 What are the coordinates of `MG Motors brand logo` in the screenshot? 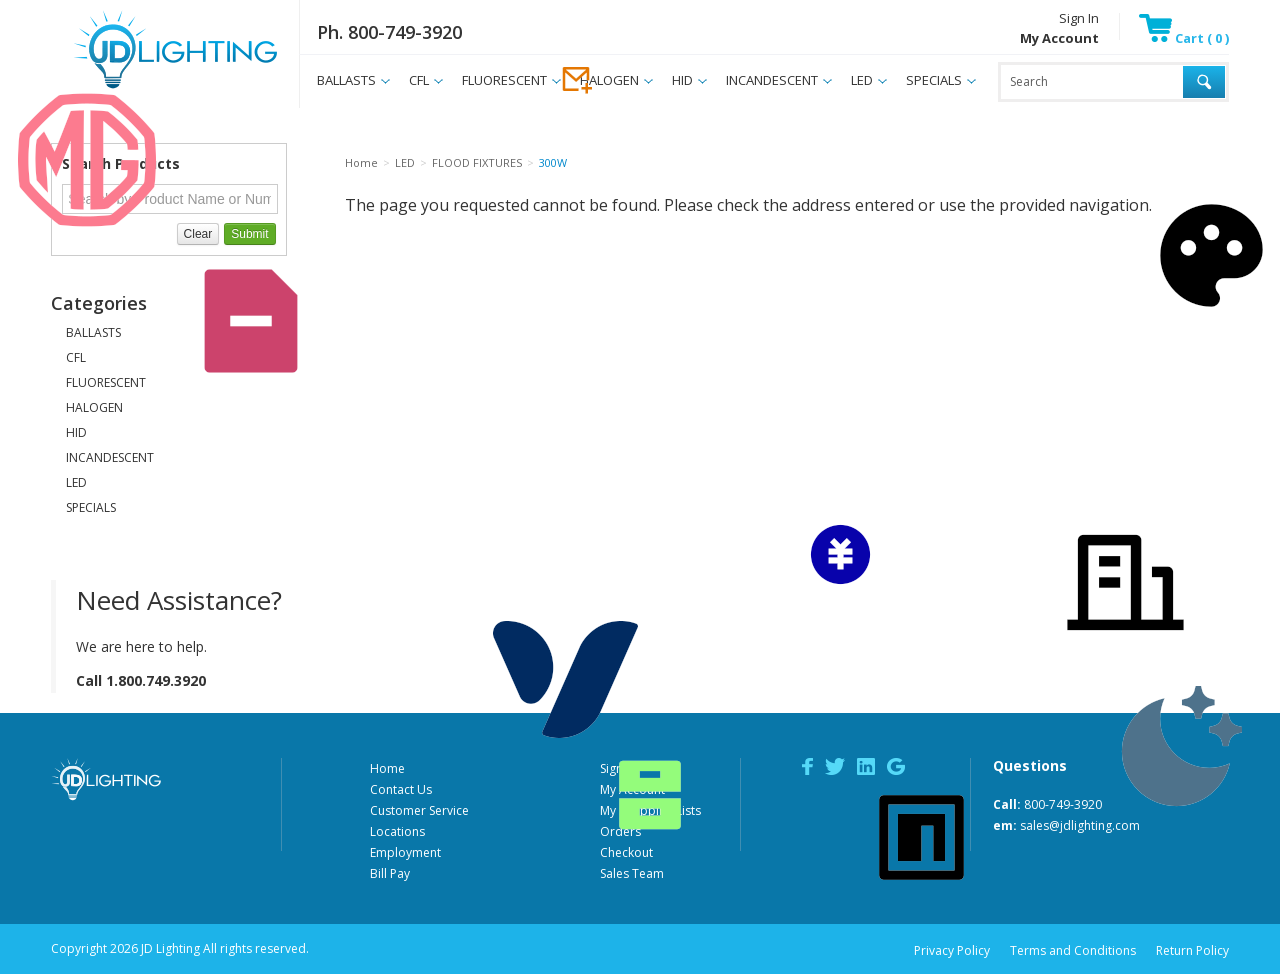 It's located at (87, 160).